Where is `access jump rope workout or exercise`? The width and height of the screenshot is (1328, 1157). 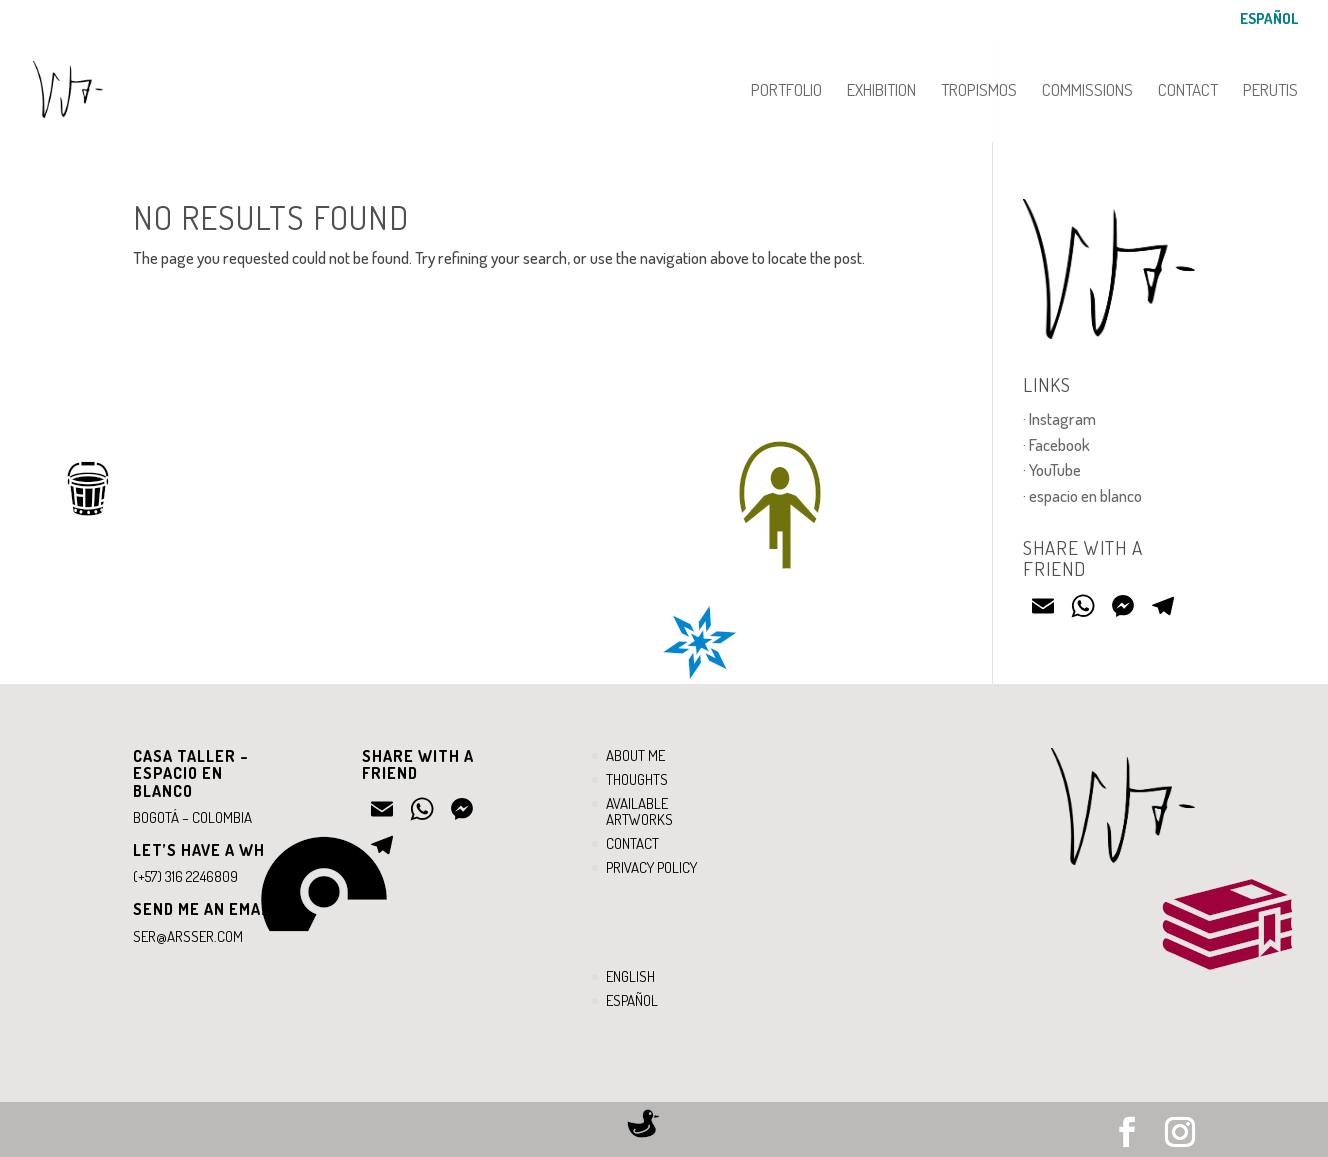
access jump rope workout or exercise is located at coordinates (780, 505).